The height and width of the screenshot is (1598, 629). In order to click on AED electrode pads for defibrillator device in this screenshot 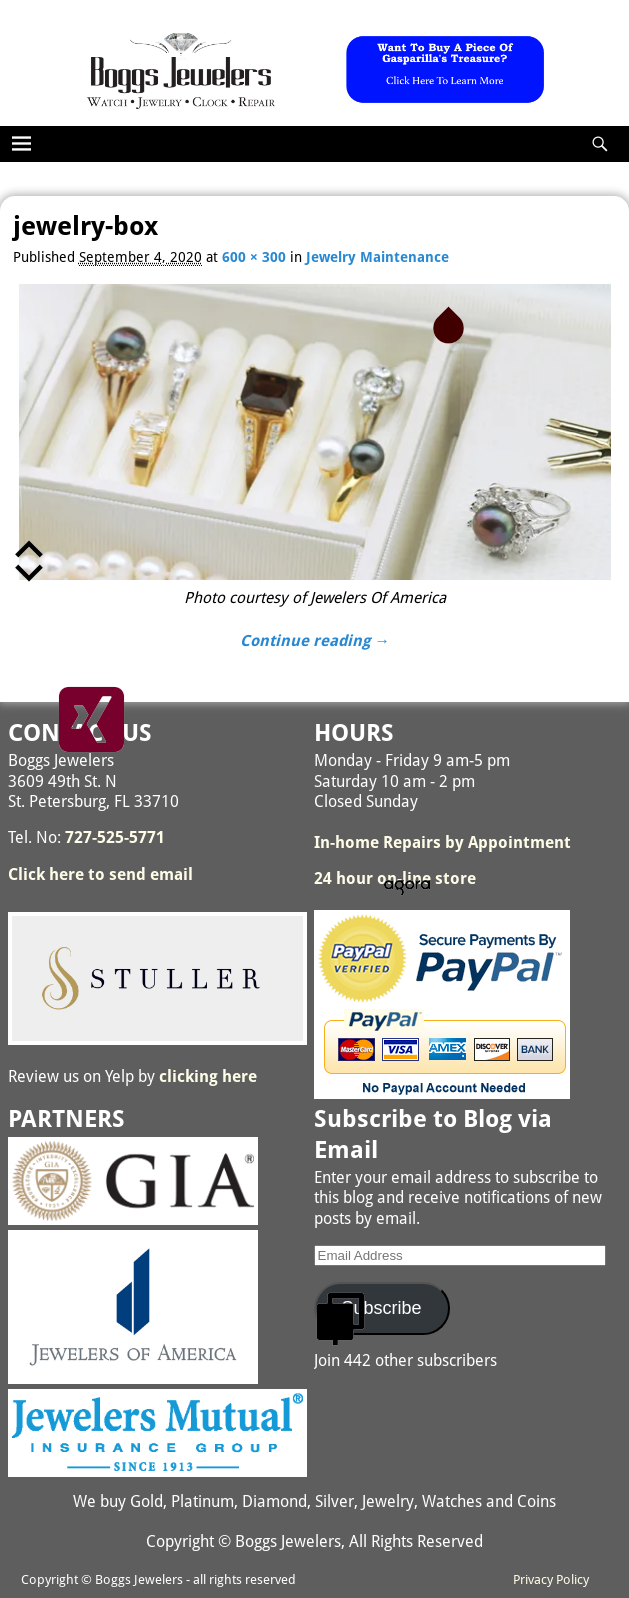, I will do `click(340, 1316)`.